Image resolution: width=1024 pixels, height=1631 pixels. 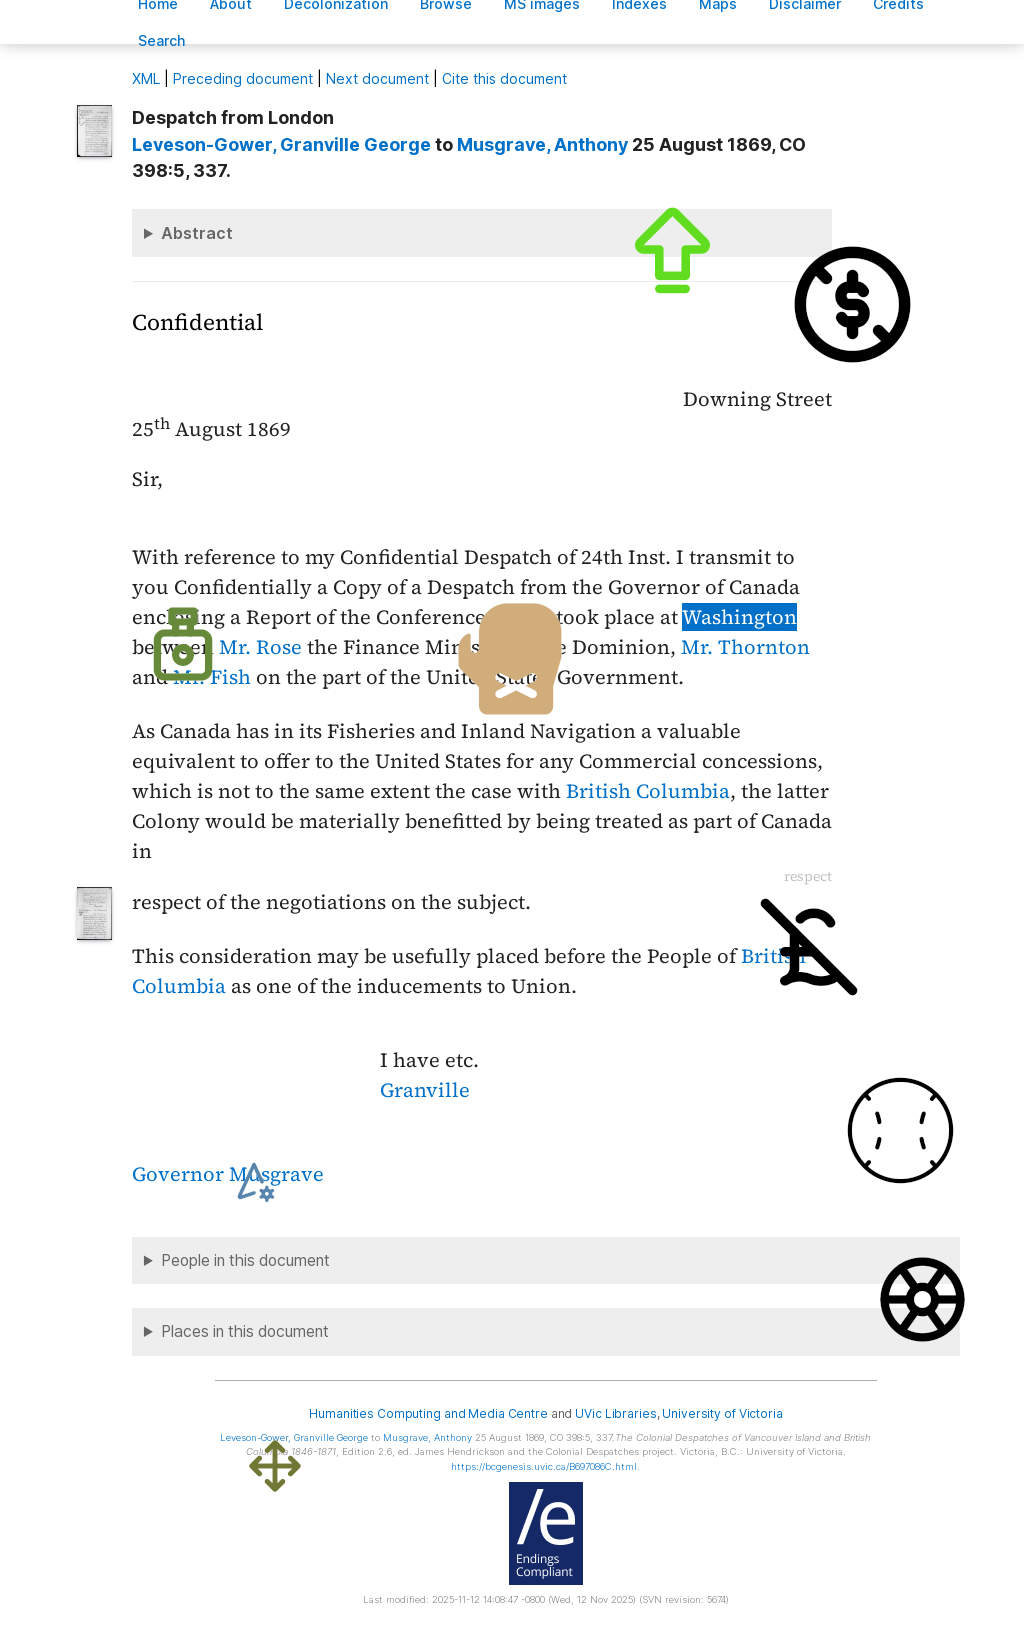 I want to click on indicates free or no-cost content, so click(x=852, y=304).